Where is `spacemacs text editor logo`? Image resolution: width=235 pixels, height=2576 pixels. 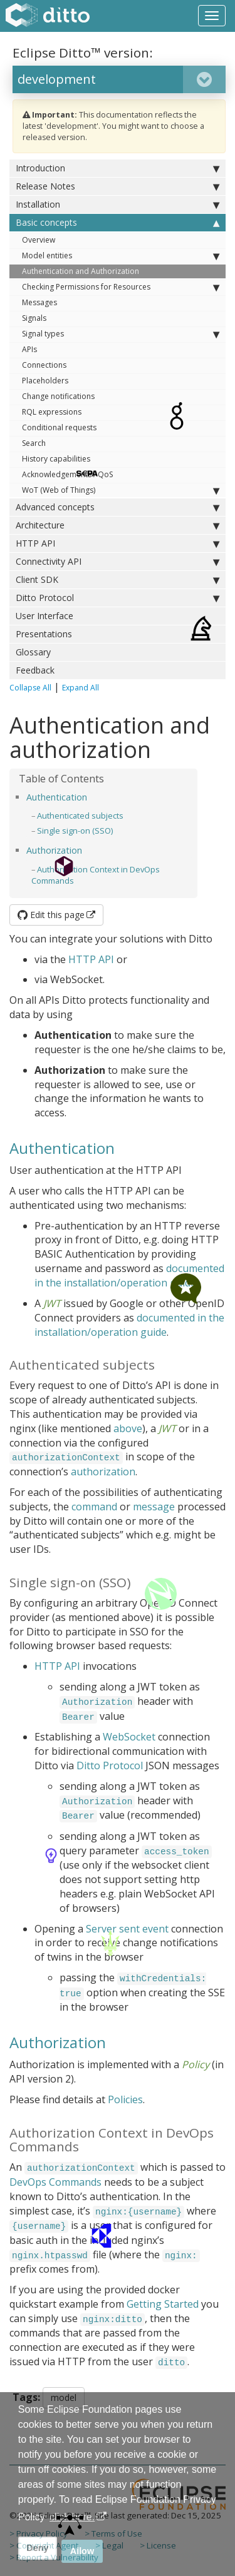
spacemacs text editor logo is located at coordinates (160, 1594).